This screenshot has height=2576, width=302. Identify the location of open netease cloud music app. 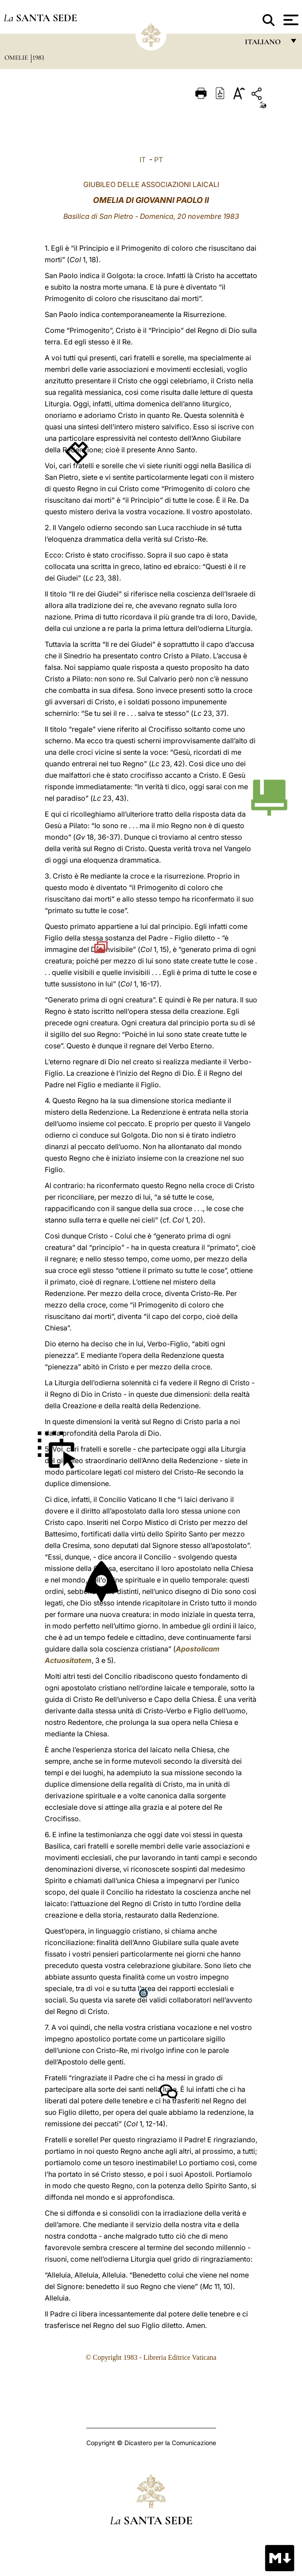
(143, 1993).